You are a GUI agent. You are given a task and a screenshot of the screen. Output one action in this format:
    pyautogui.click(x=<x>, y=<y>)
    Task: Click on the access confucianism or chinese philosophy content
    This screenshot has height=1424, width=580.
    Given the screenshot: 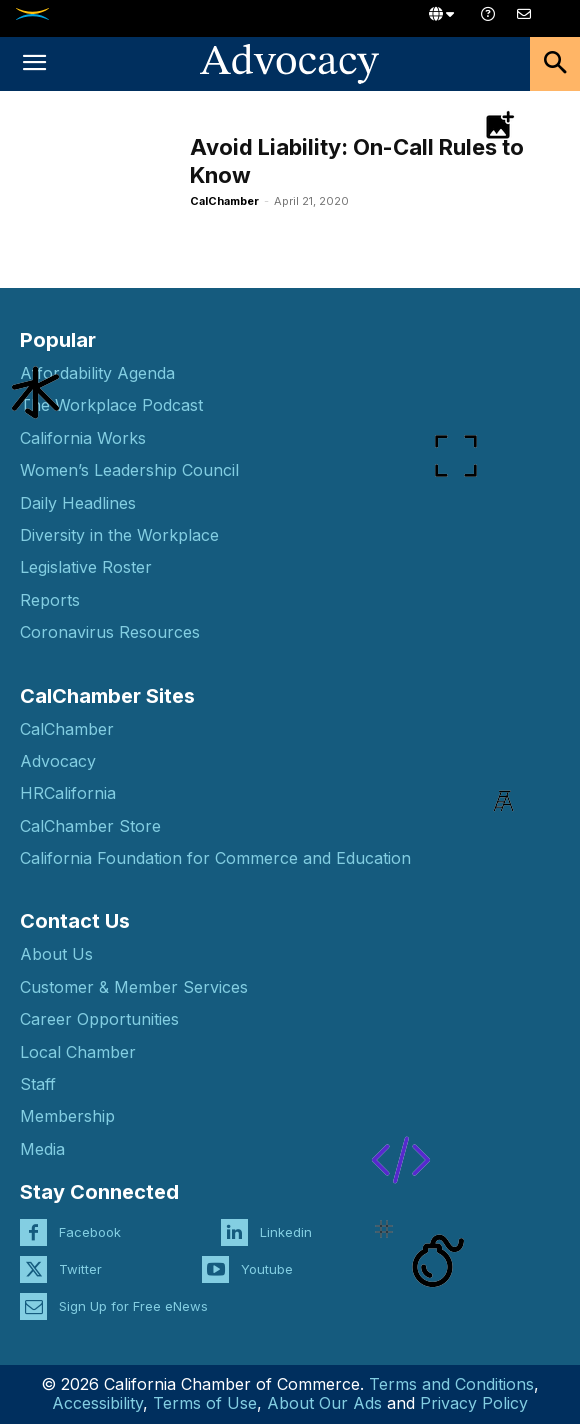 What is the action you would take?
    pyautogui.click(x=35, y=392)
    